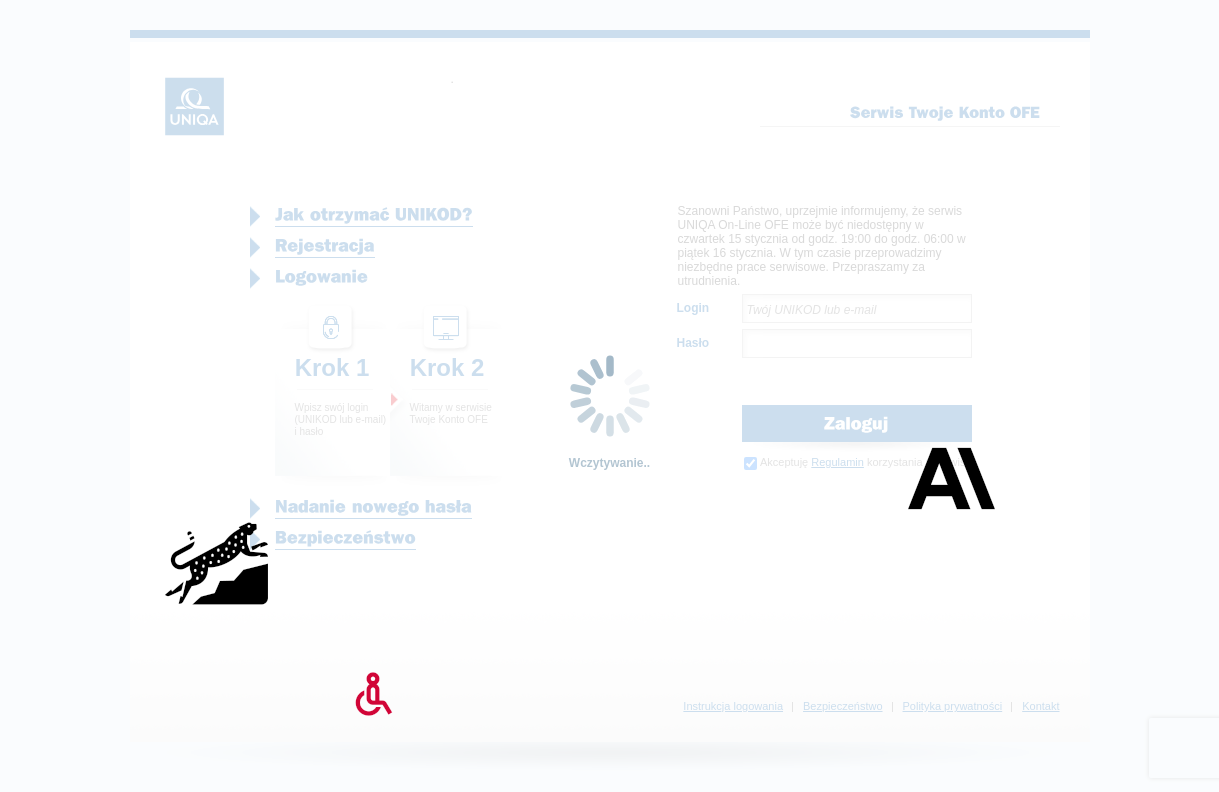 The image size is (1219, 792). I want to click on indicates wheelchair accessible facilities, so click(373, 694).